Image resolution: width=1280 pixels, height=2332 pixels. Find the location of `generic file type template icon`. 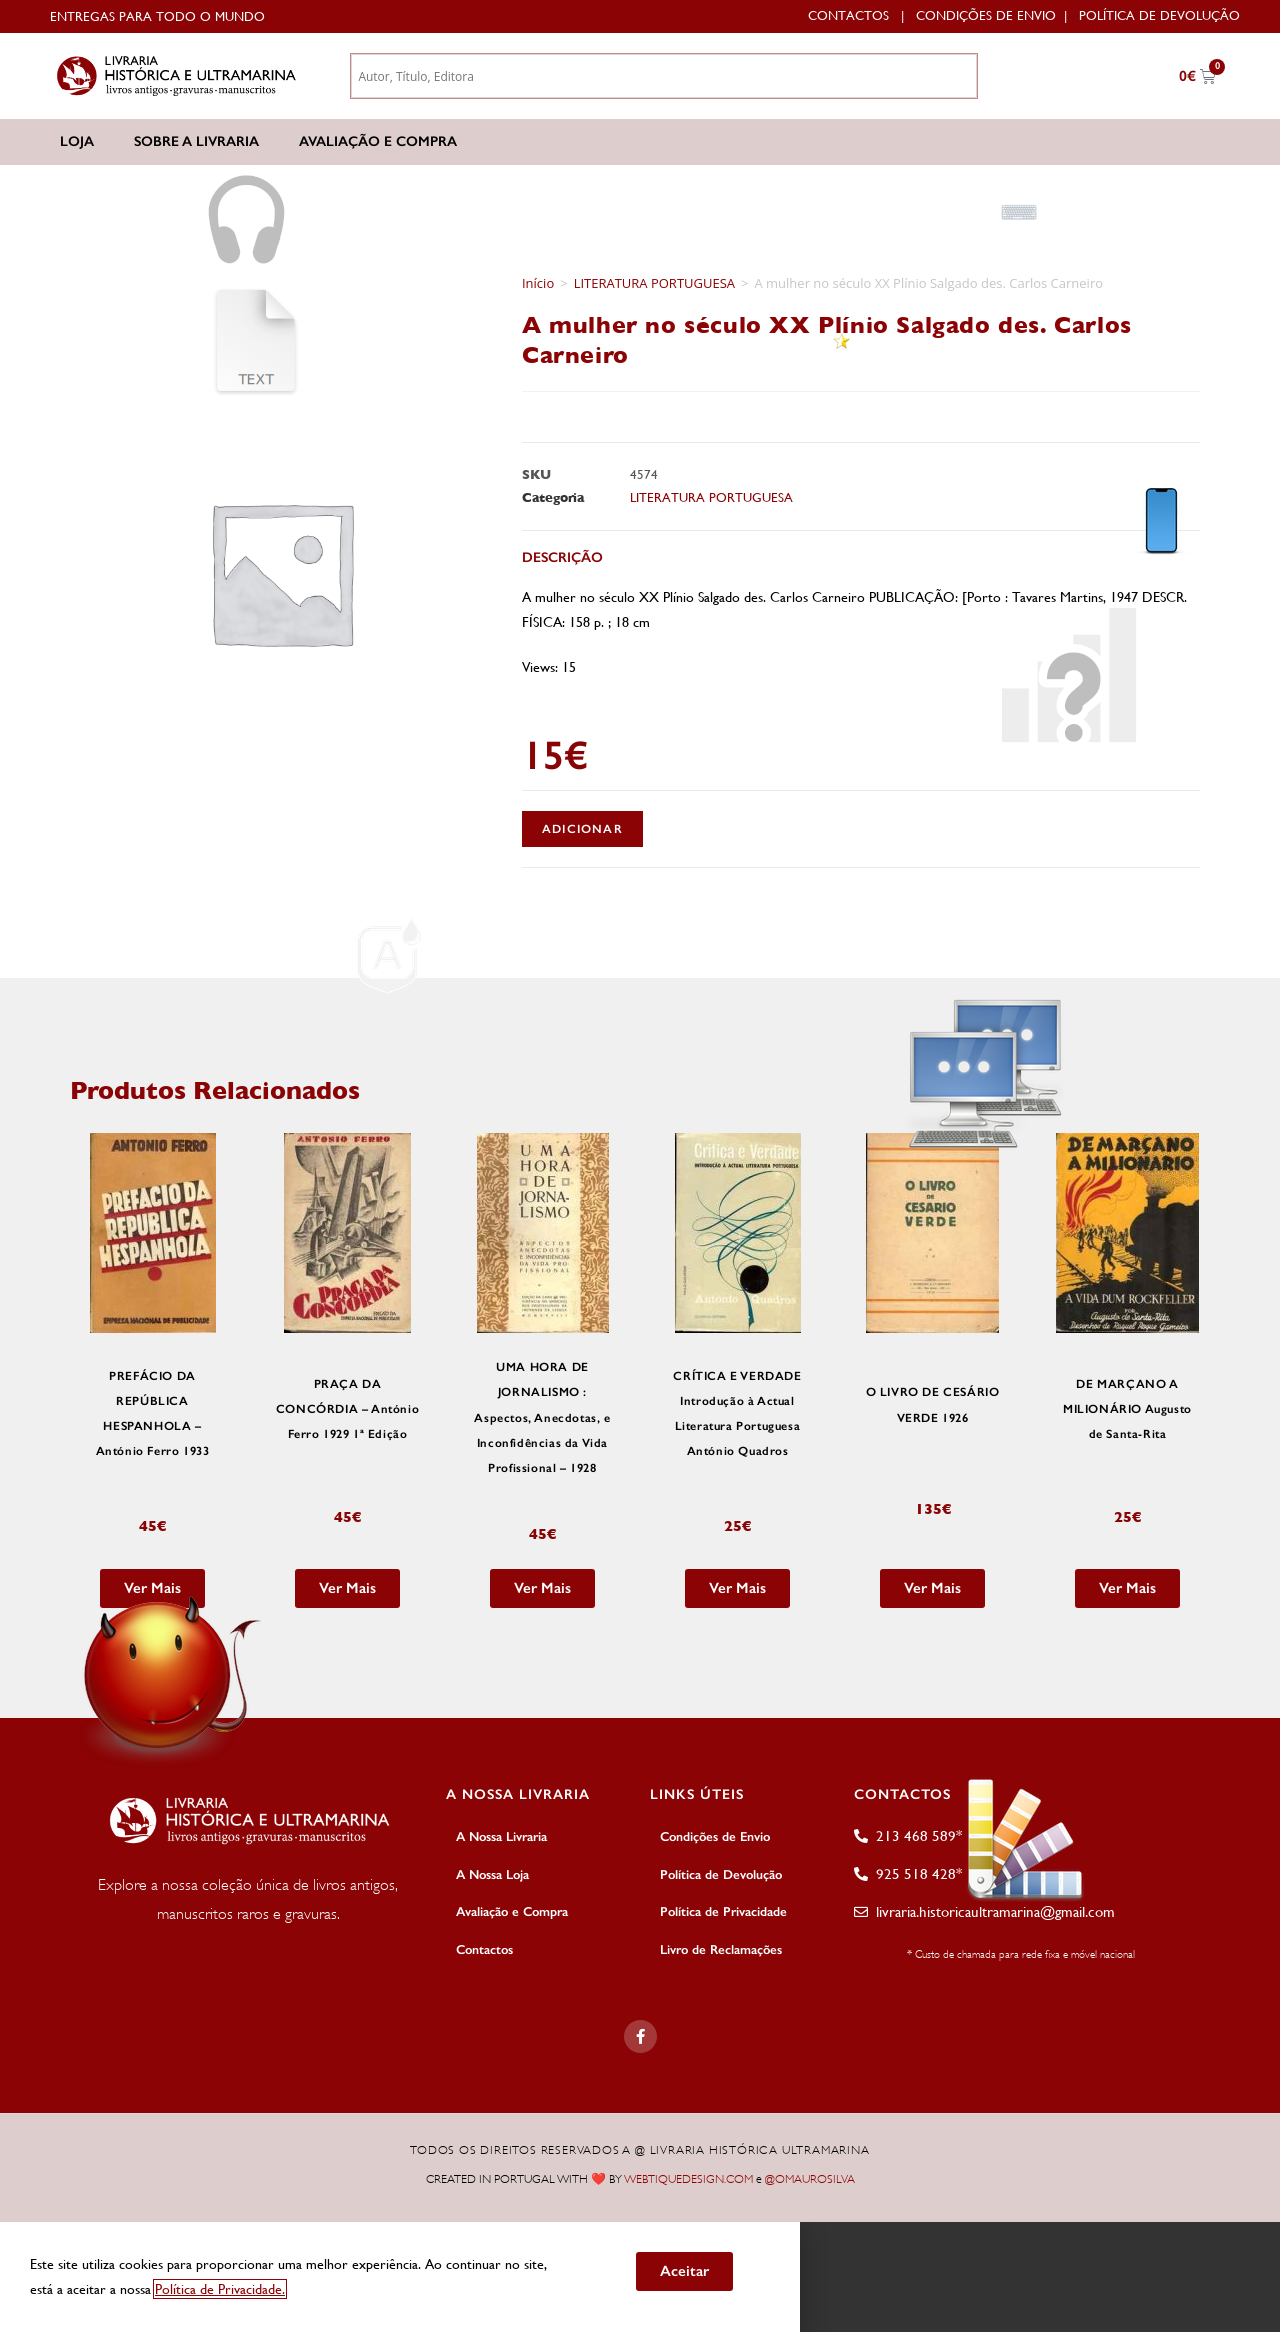

generic file type template icon is located at coordinates (256, 342).